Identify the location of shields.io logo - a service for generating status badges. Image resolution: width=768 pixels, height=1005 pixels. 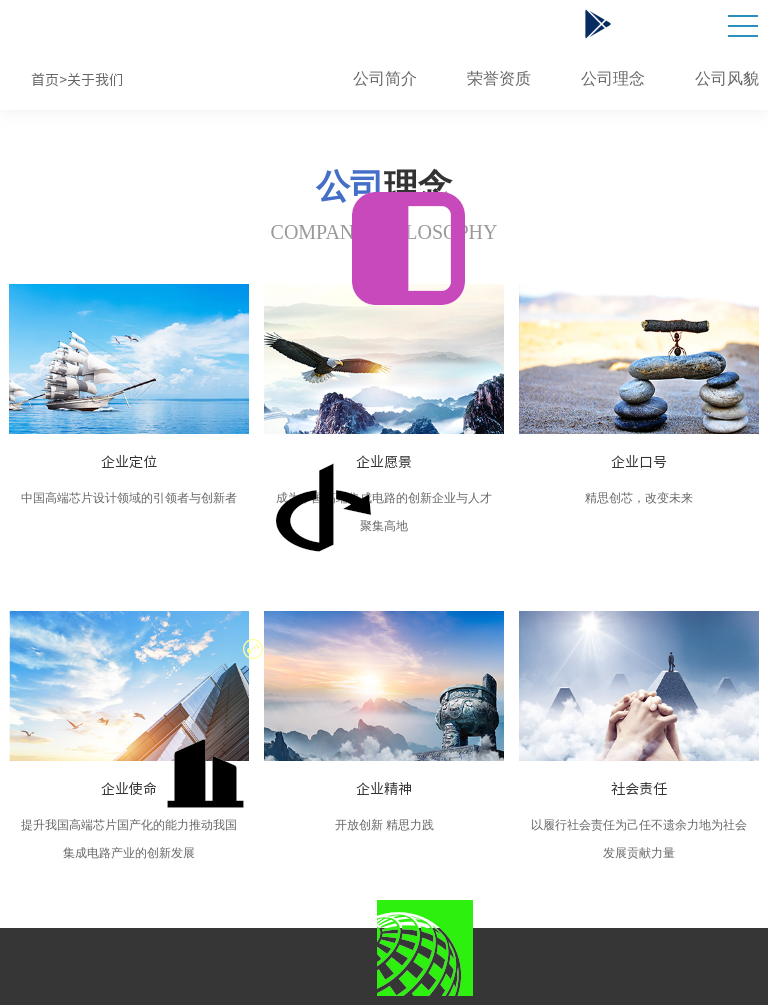
(408, 248).